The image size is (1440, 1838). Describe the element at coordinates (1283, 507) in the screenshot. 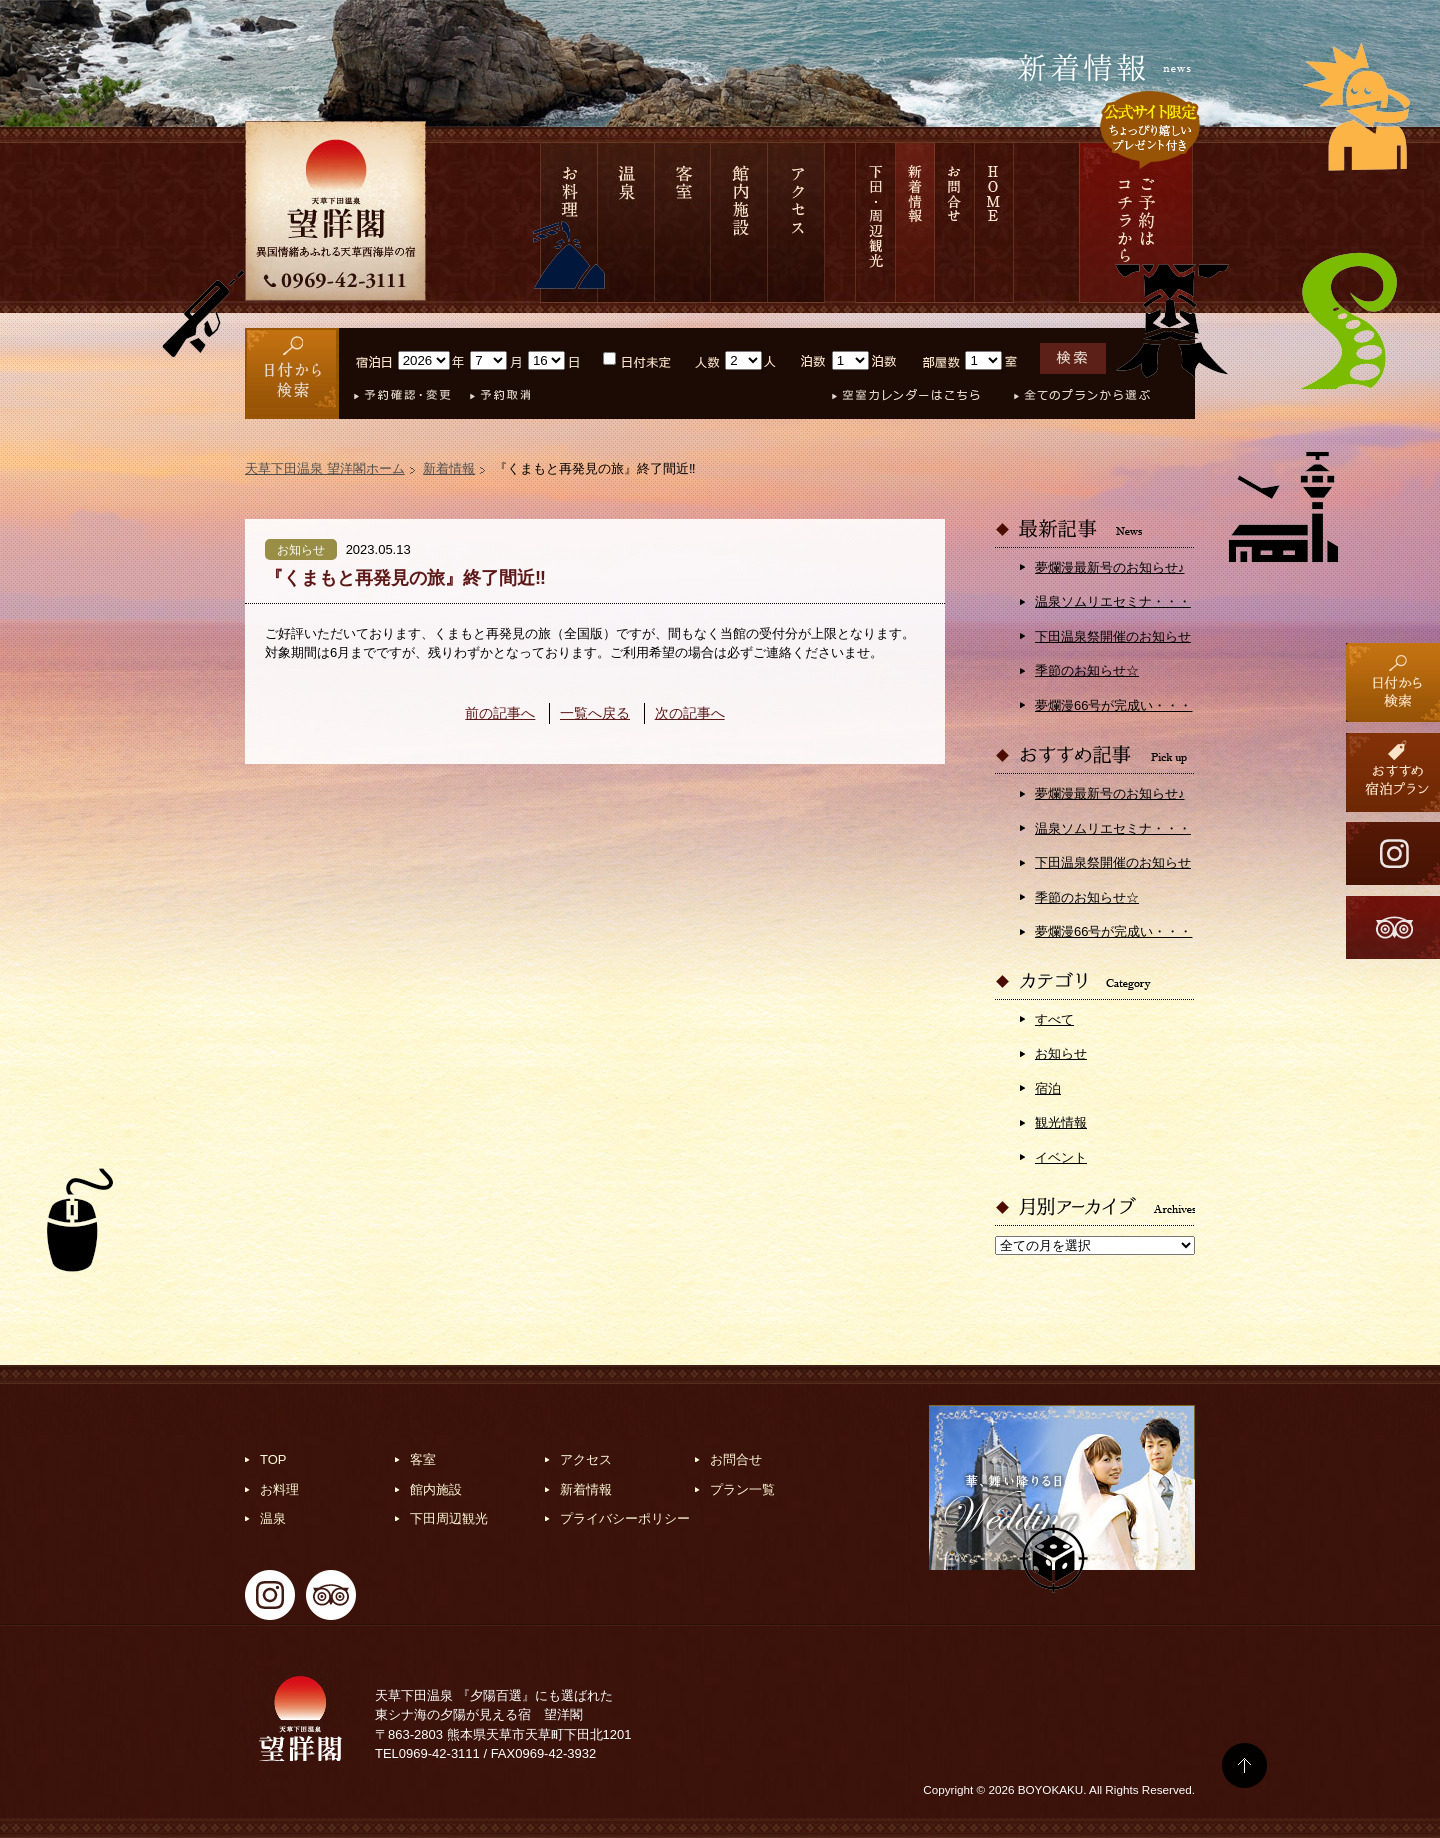

I see `access airport or flight management features` at that location.